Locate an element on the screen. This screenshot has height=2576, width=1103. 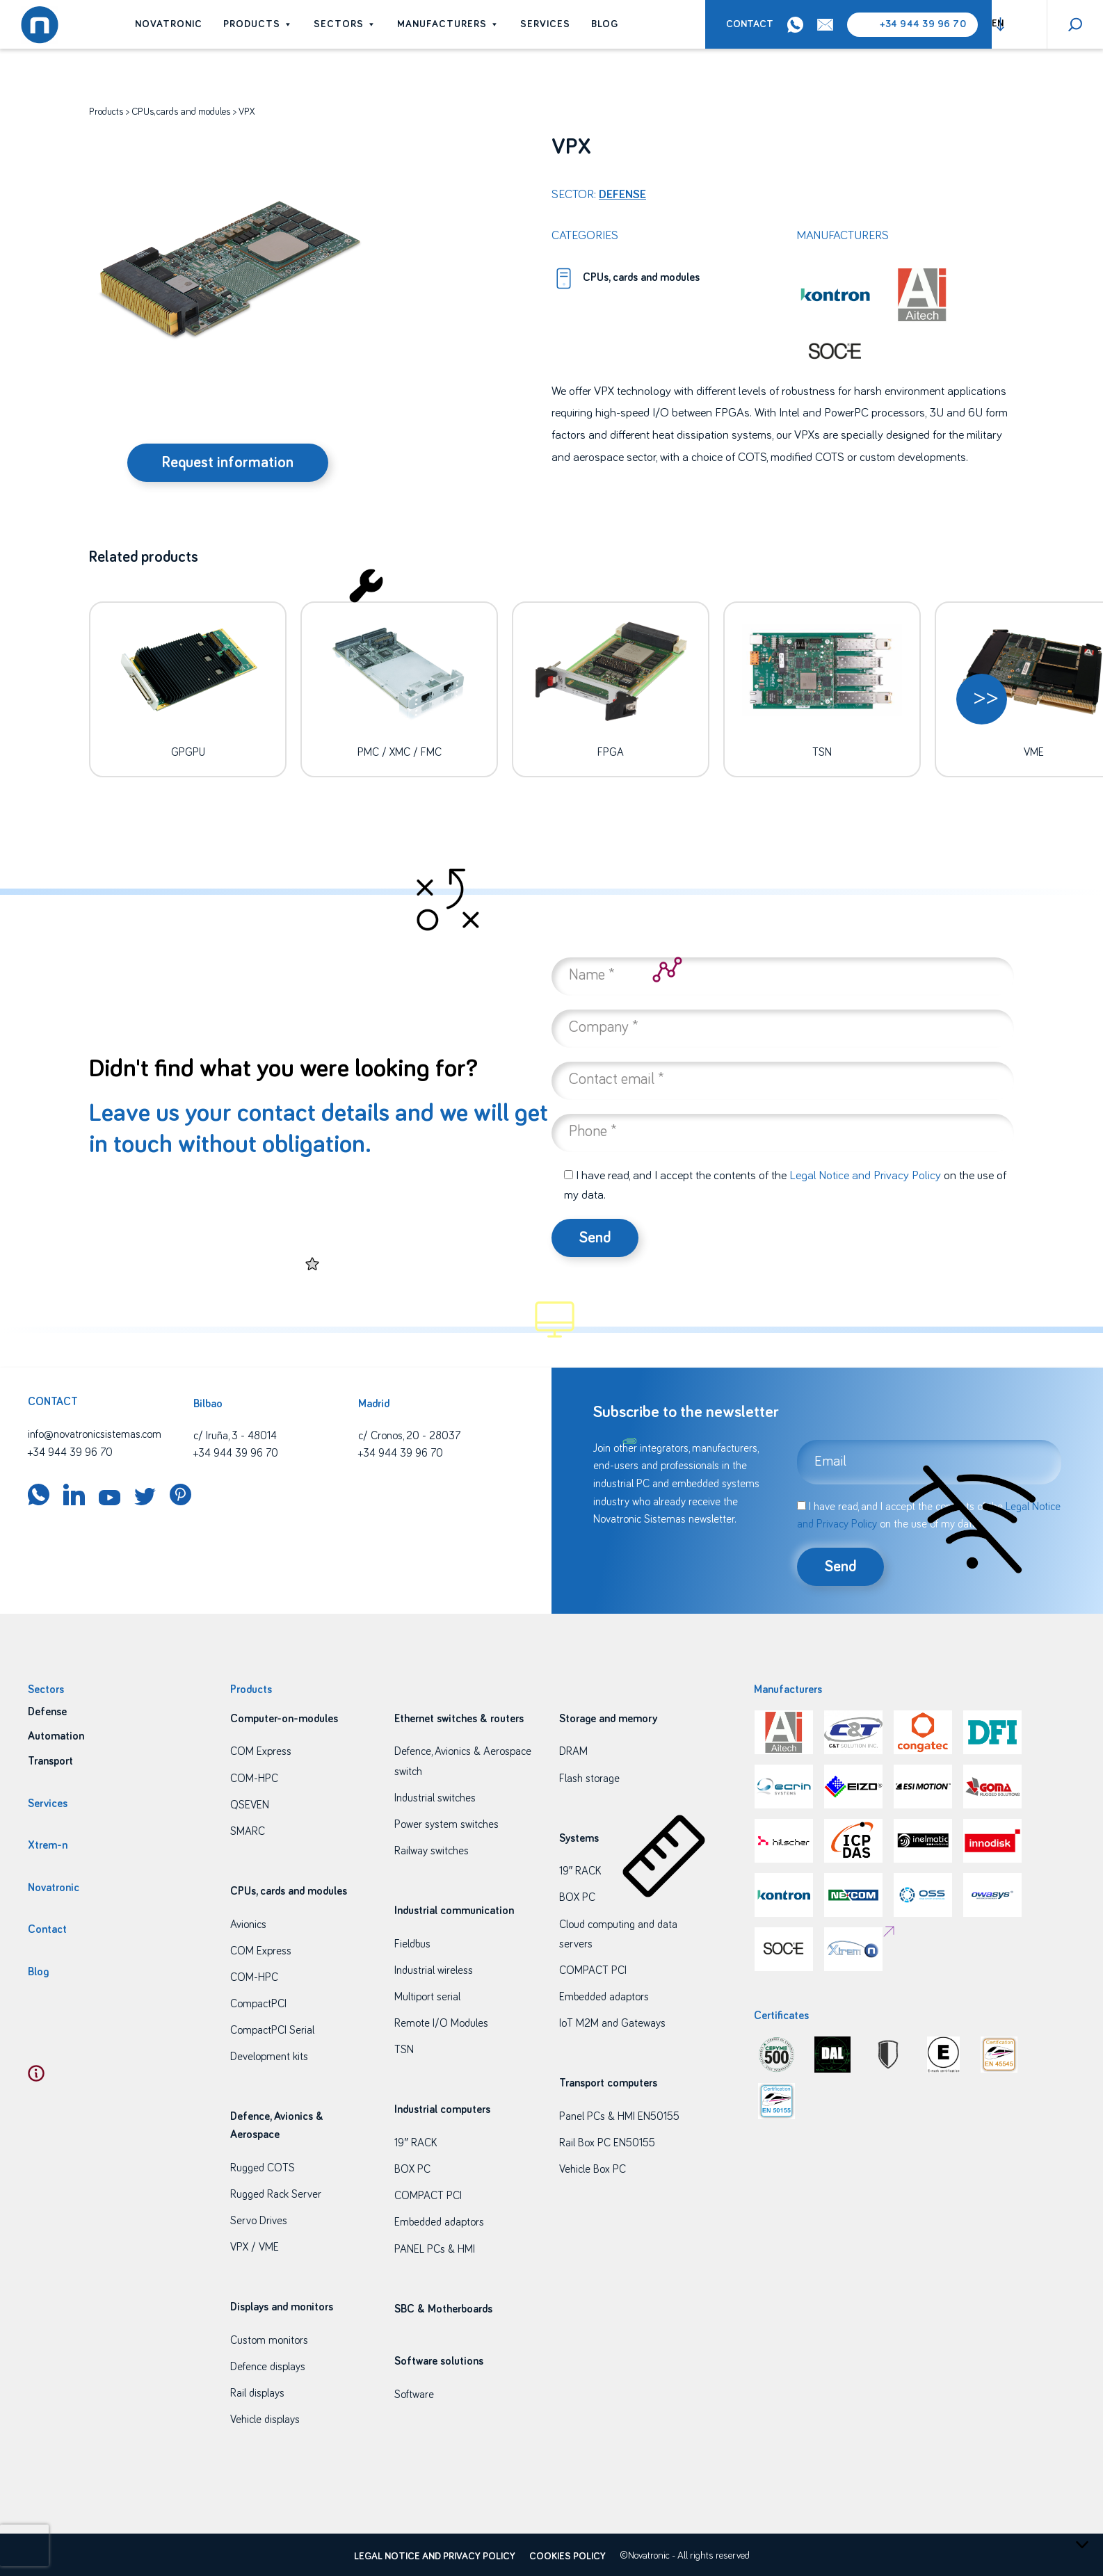
view strategy or game plan is located at coordinates (445, 900).